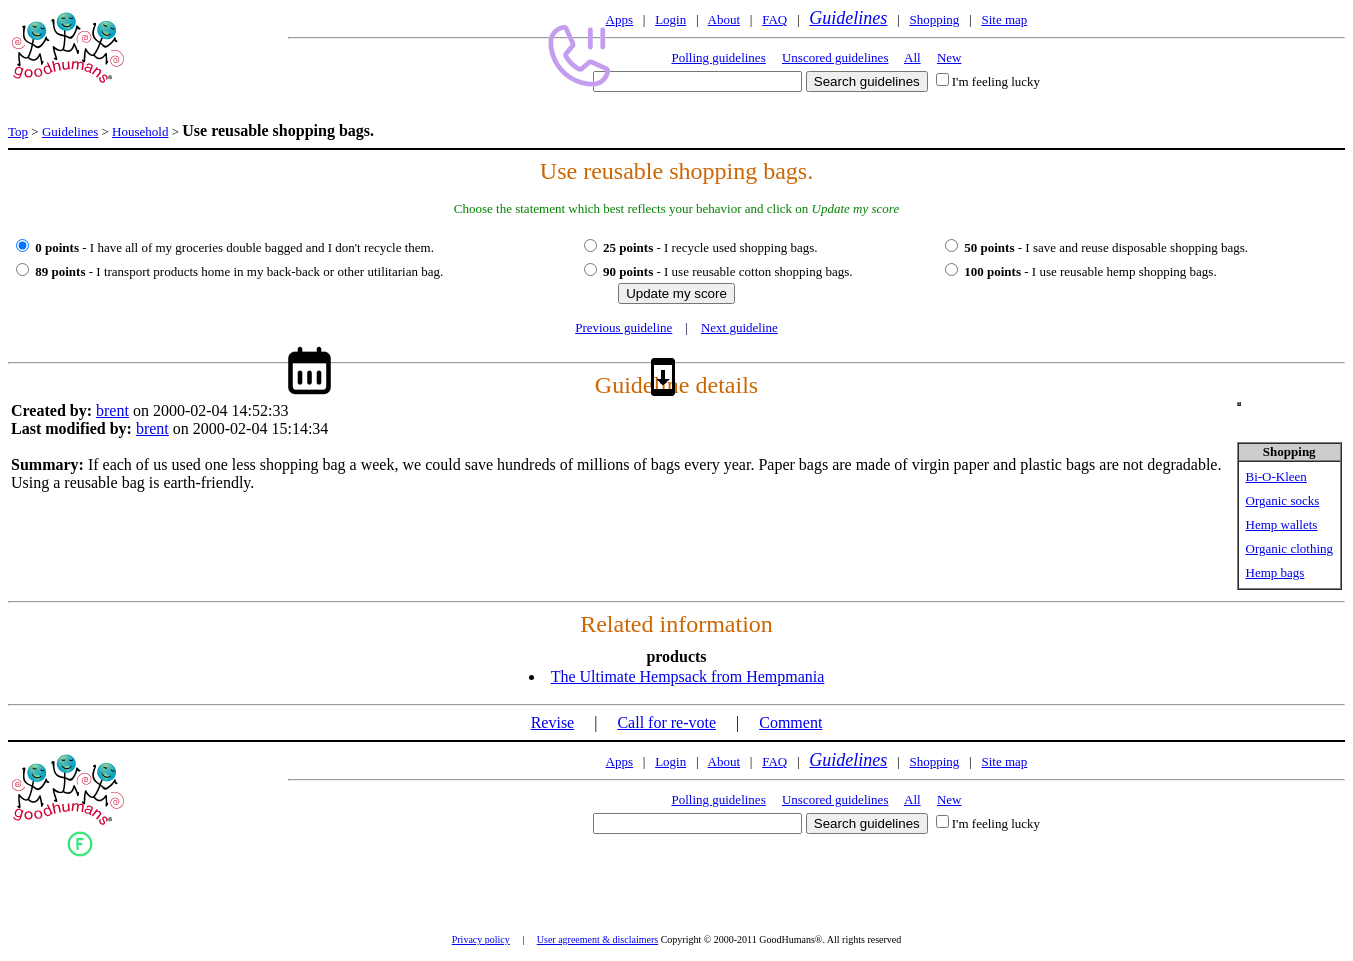 The image size is (1353, 961). Describe the element at coordinates (663, 377) in the screenshot. I see `download a system update to your device` at that location.